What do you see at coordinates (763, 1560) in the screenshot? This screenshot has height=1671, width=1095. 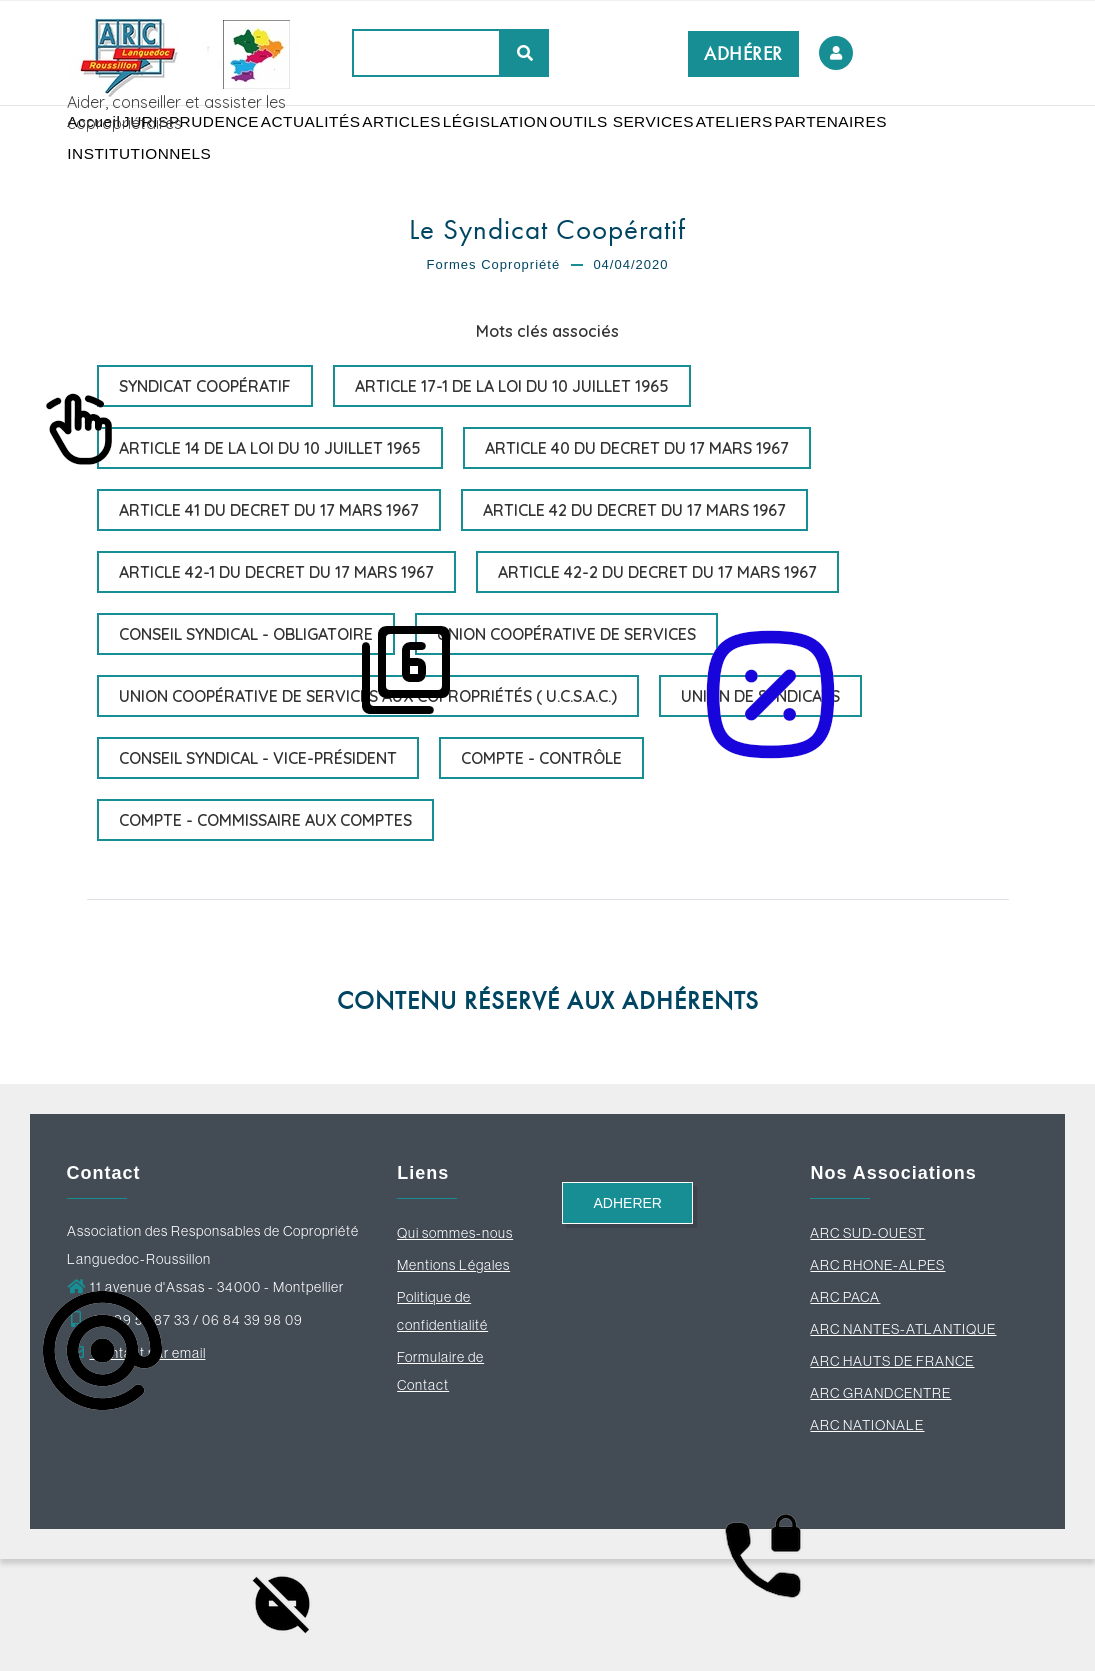 I see `indicates phone or call features are locked` at bounding box center [763, 1560].